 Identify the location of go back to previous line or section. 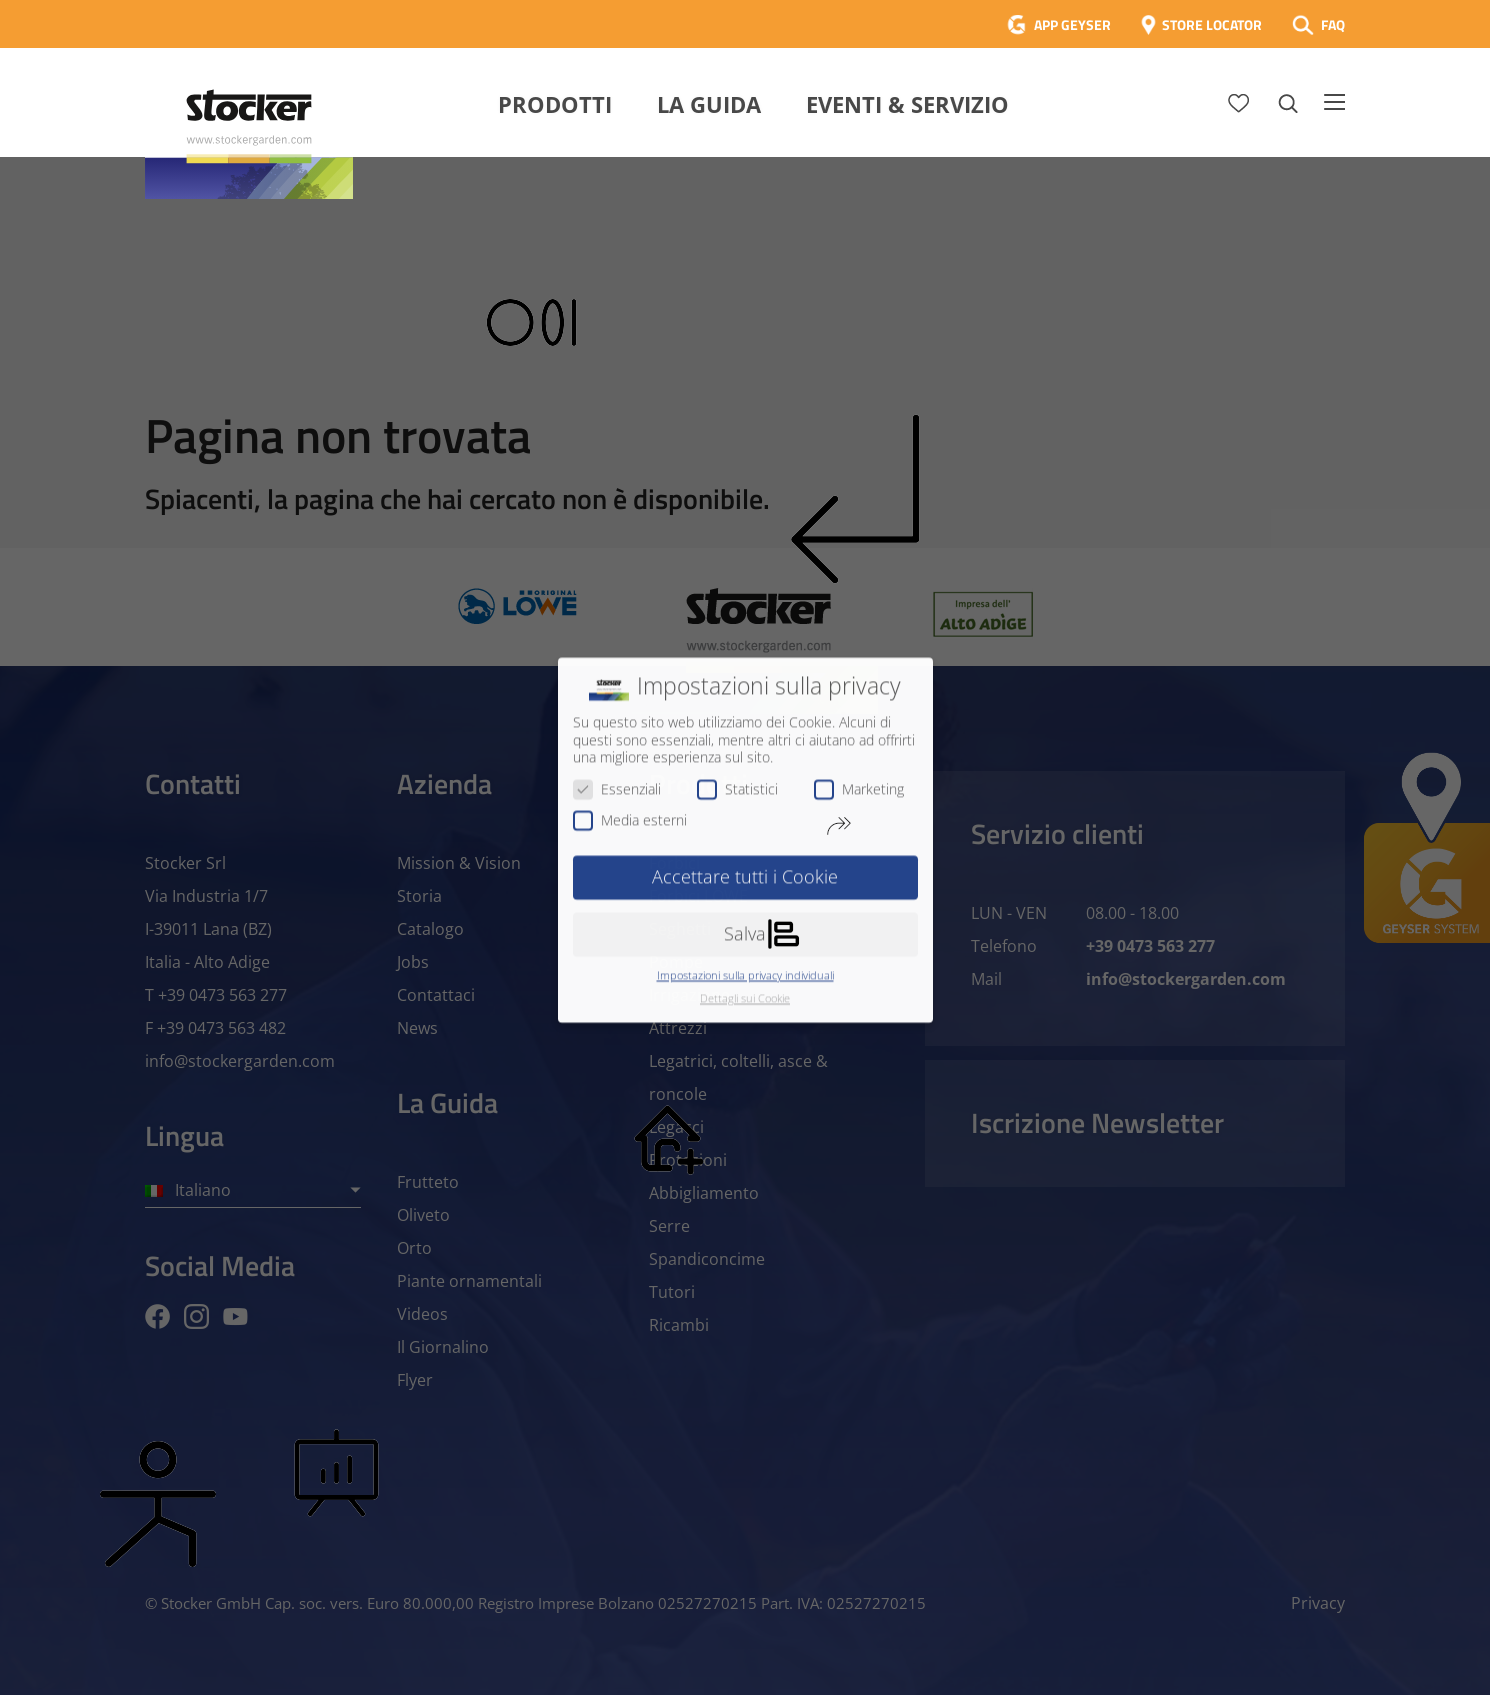
(862, 499).